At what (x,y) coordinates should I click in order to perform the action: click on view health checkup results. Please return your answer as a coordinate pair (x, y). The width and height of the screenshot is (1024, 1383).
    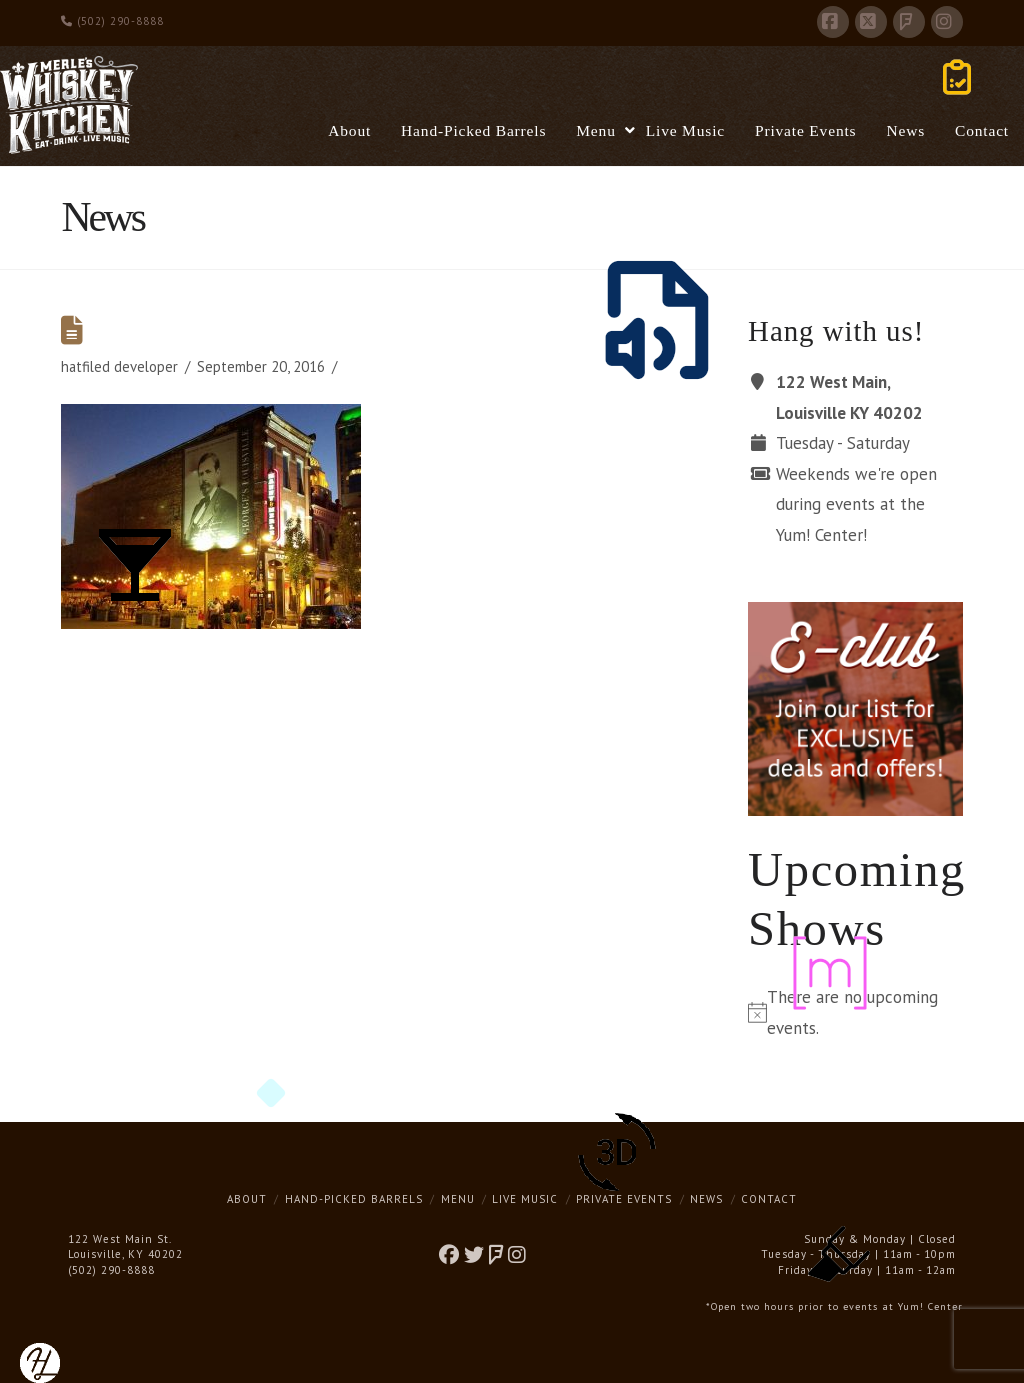
    Looking at the image, I should click on (957, 77).